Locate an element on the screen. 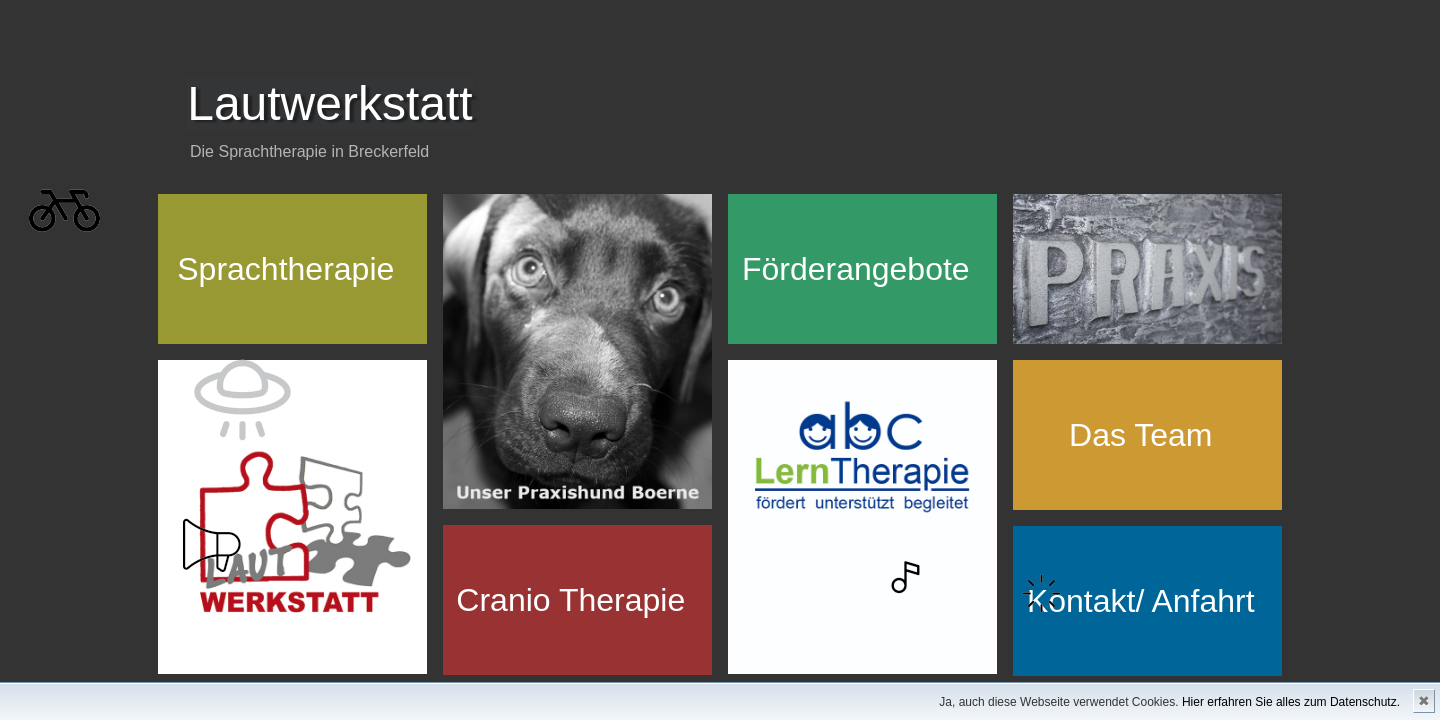  select bicycle as transportation mode is located at coordinates (64, 209).